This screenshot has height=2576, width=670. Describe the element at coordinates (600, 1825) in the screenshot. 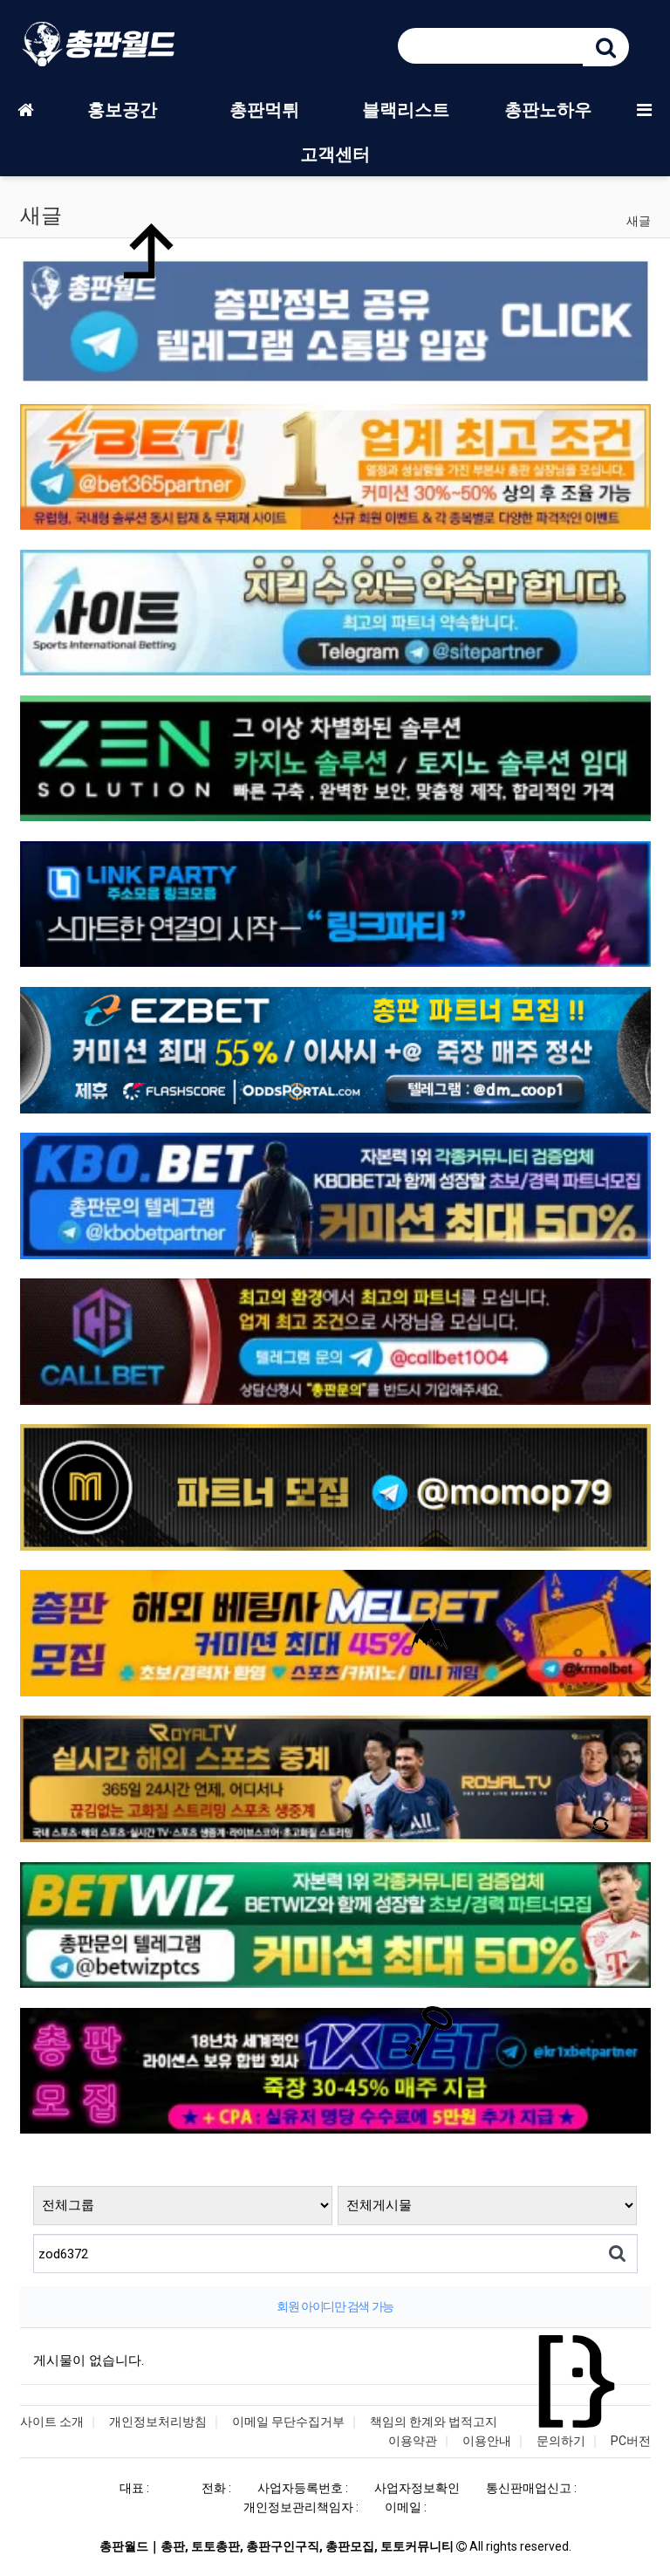

I see `Red Hat OpenShift platform logo` at that location.